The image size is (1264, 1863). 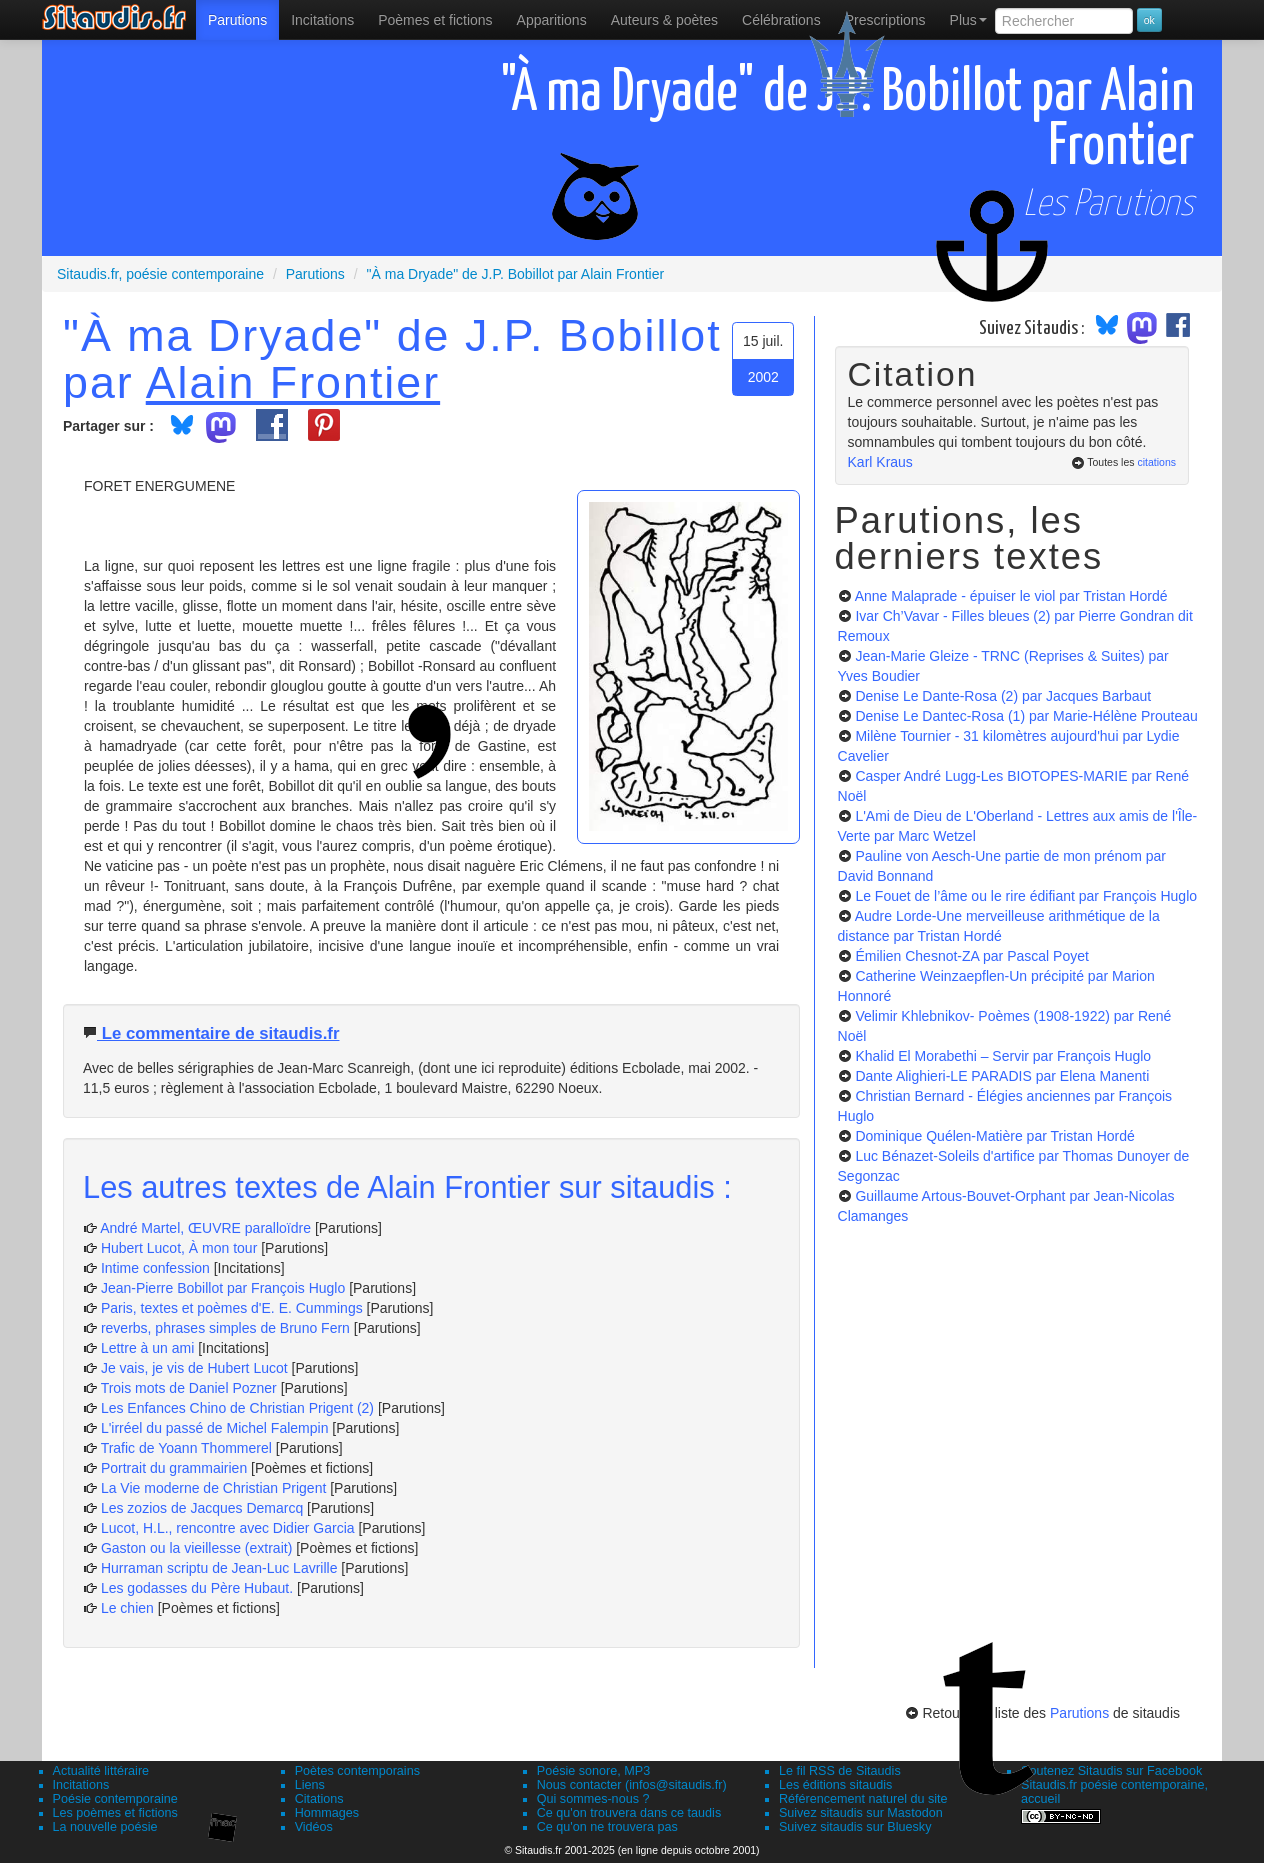 What do you see at coordinates (595, 196) in the screenshot?
I see `open hootsuite social media management app` at bounding box center [595, 196].